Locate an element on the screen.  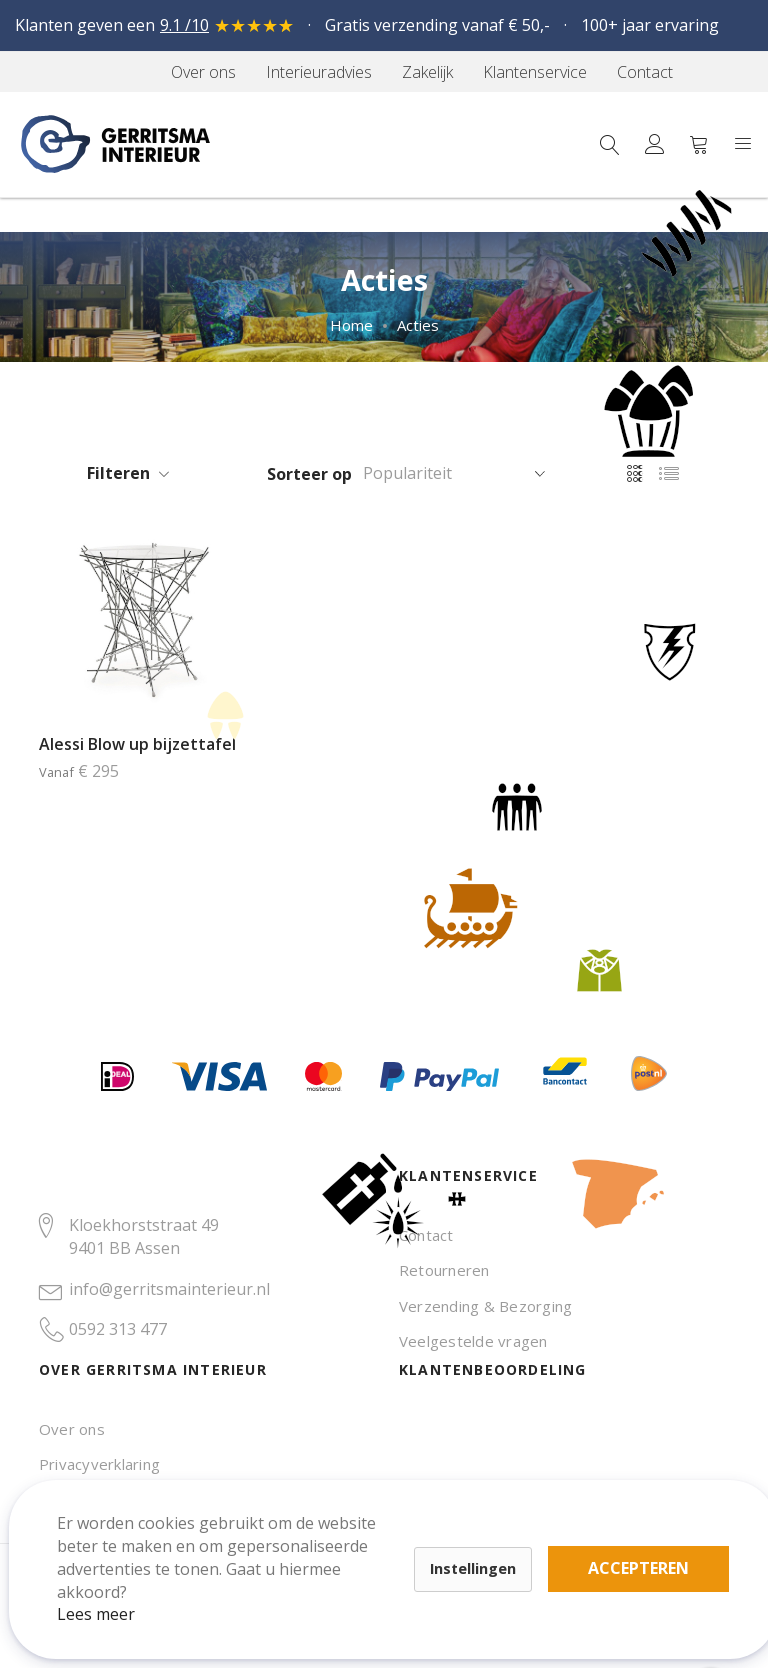
access foraging or nature-related content is located at coordinates (648, 410).